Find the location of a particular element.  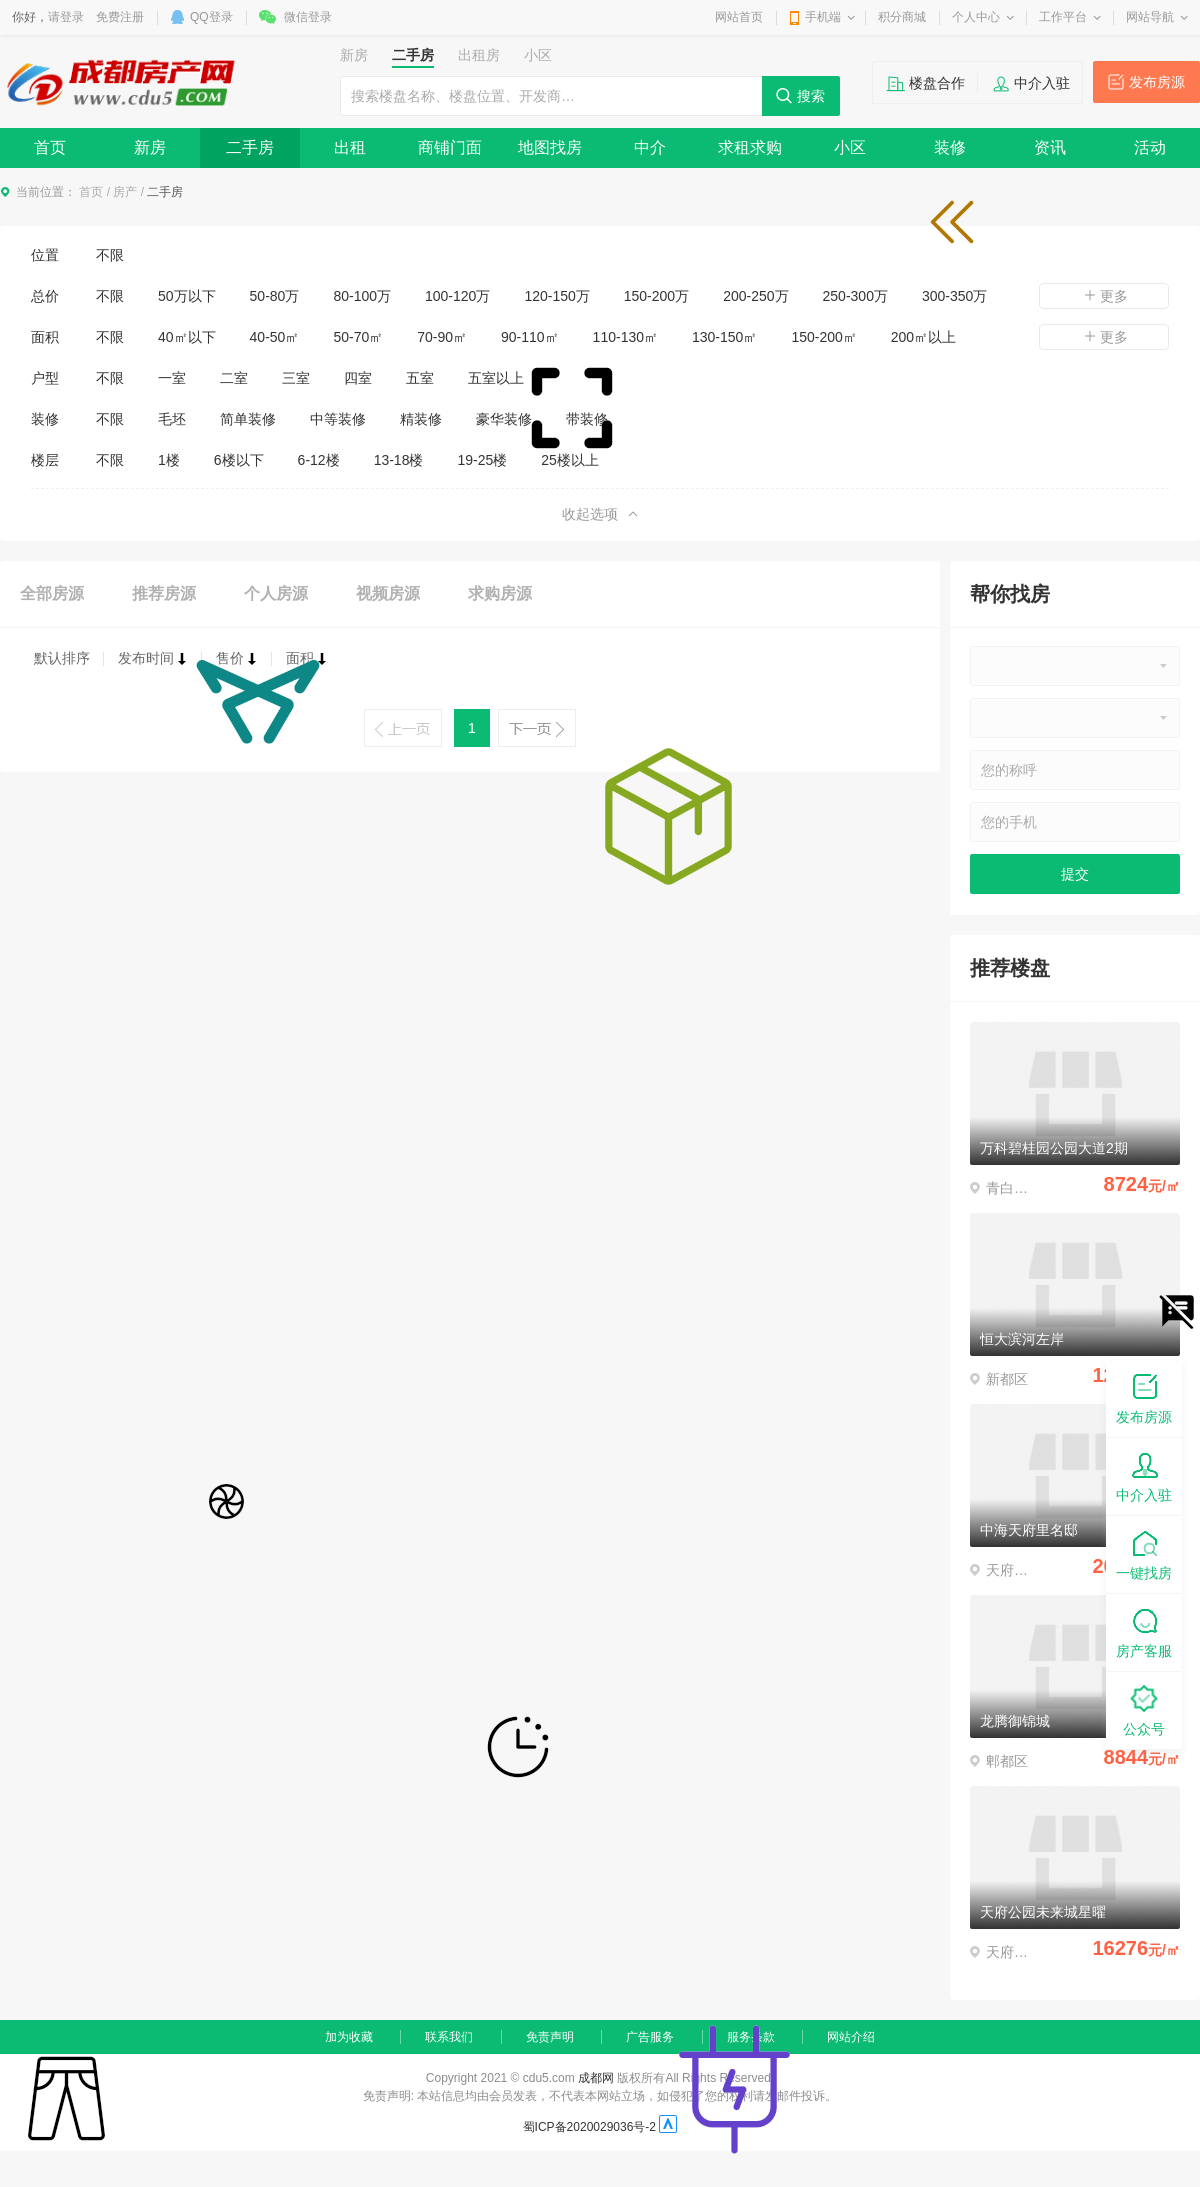

mute or disable speaker notes is located at coordinates (1178, 1311).